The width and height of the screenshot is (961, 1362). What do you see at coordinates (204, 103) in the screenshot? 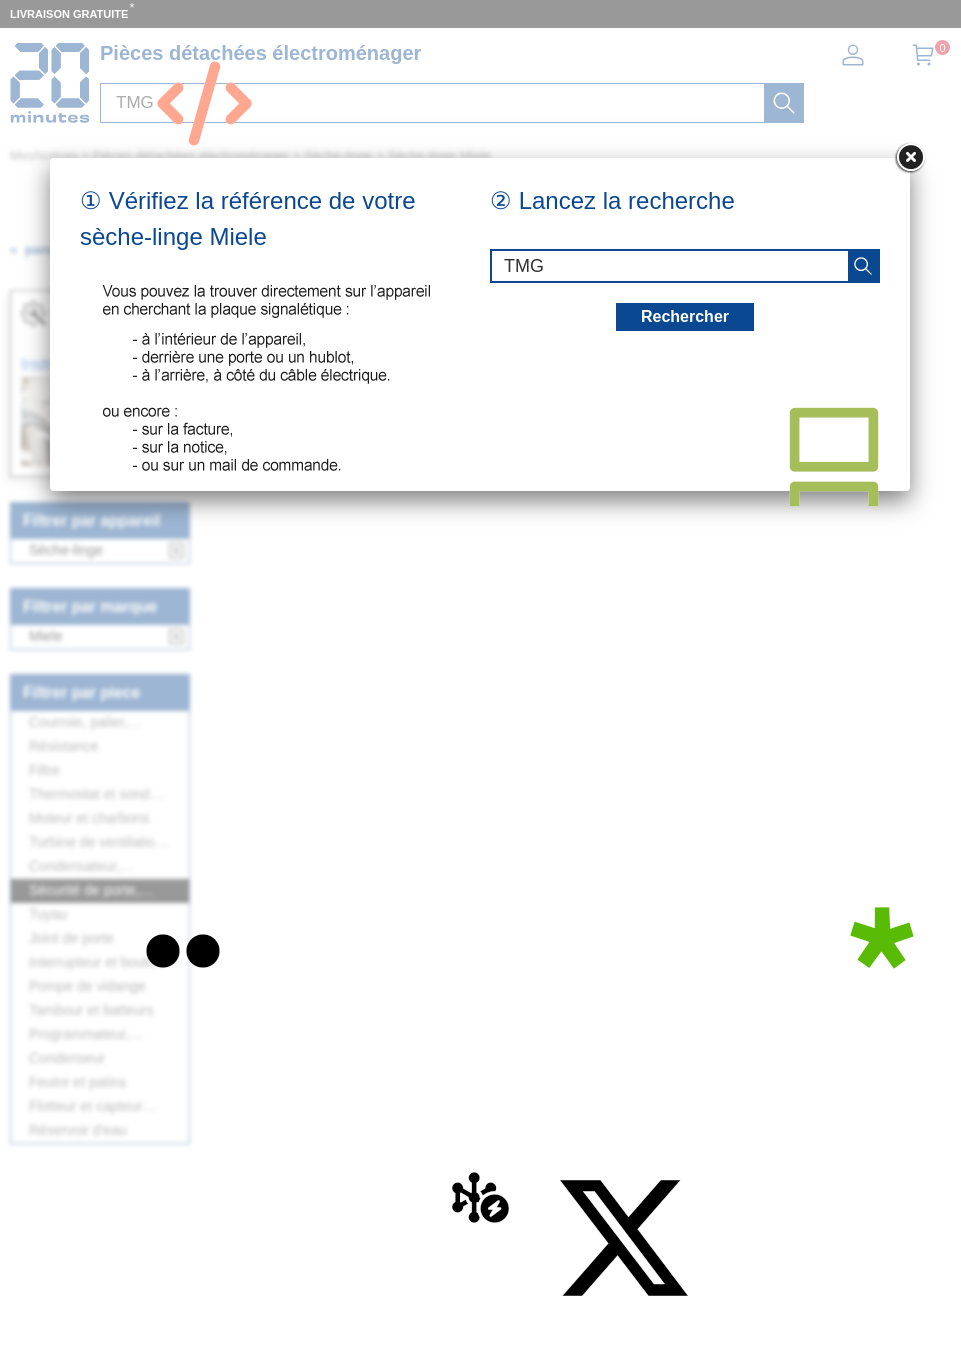
I see `view or edit source code` at bounding box center [204, 103].